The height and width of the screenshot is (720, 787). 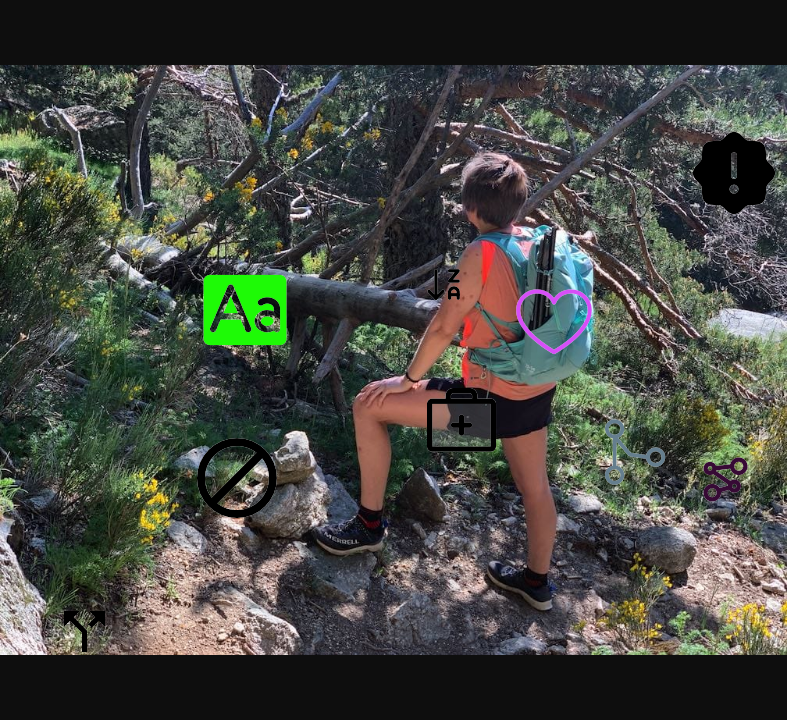 I want to click on view data point connections or relationships, so click(x=725, y=479).